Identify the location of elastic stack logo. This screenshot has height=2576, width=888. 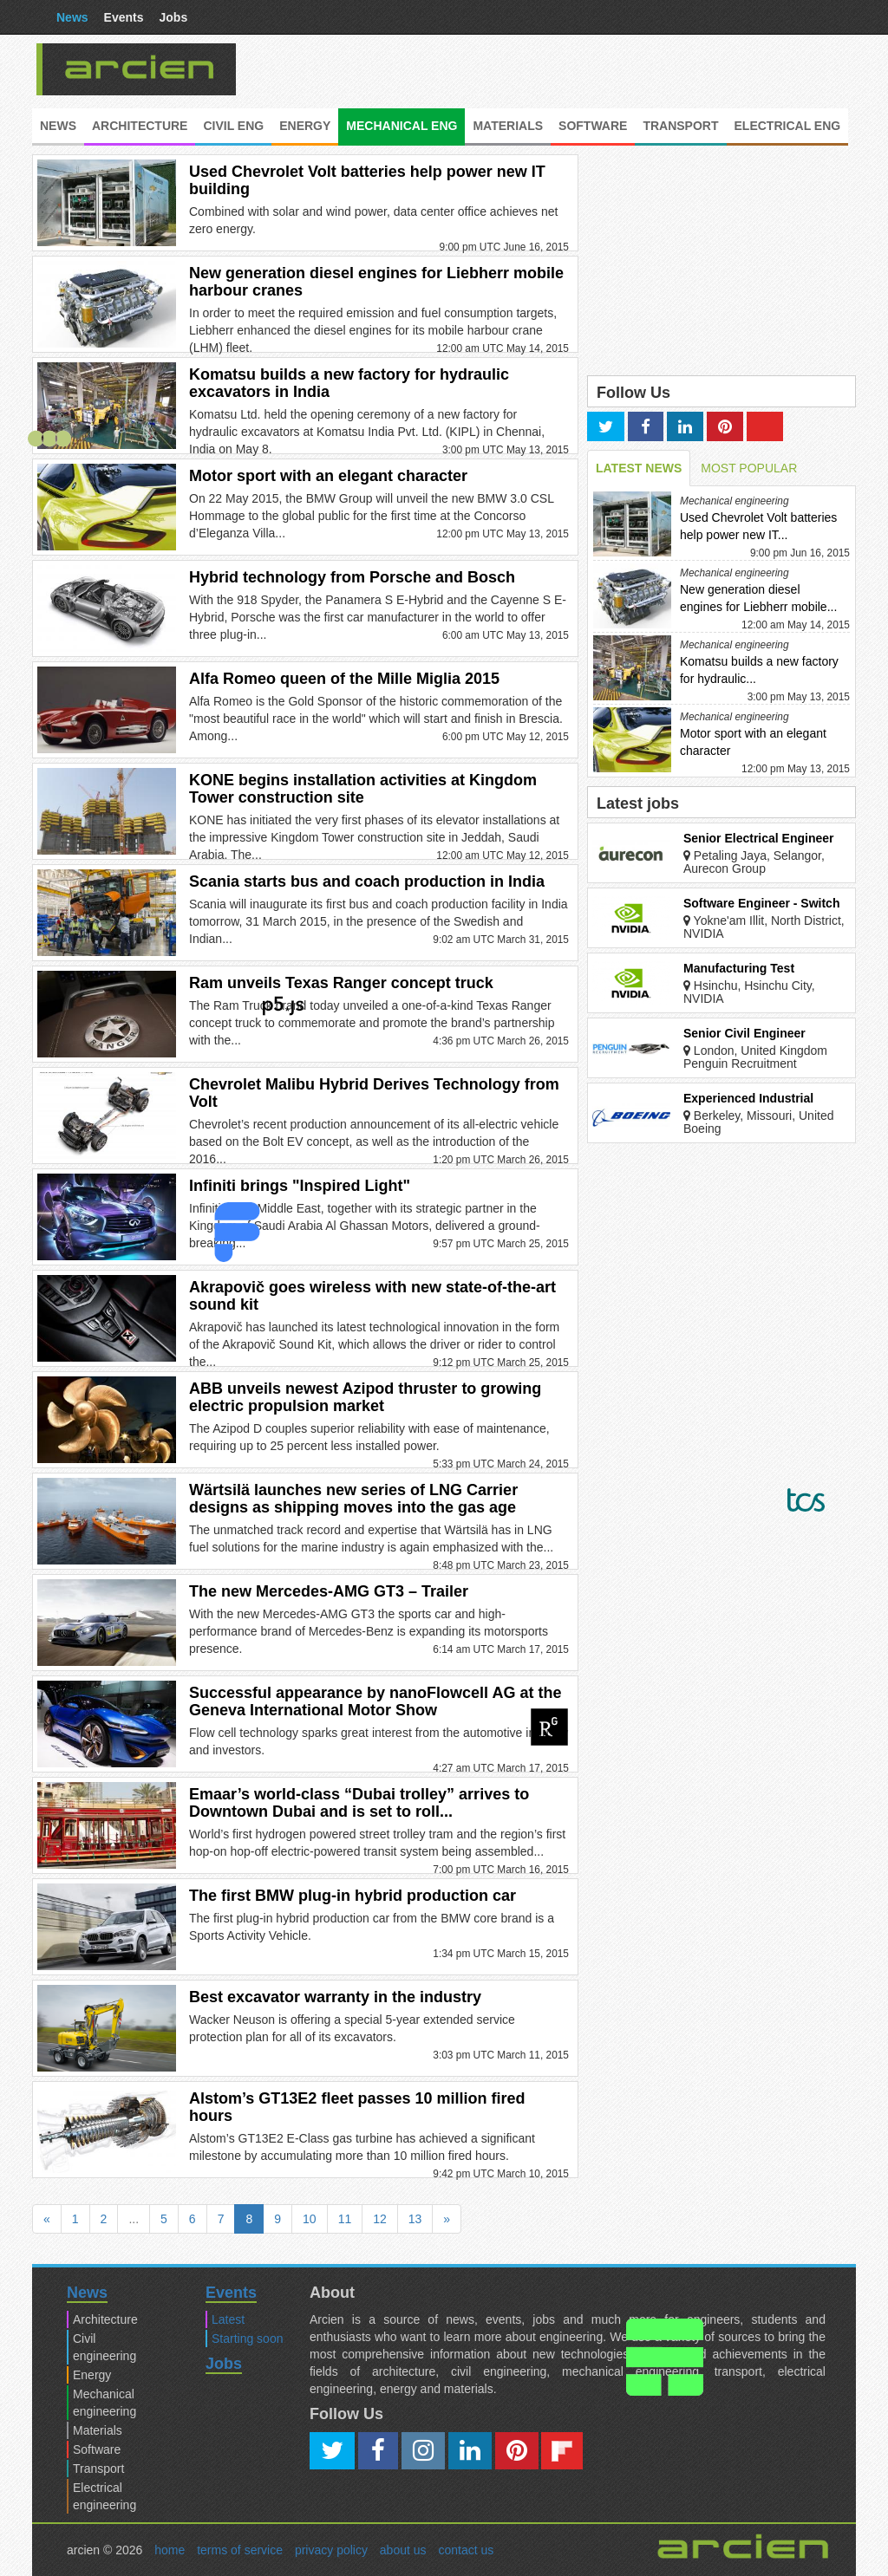
(664, 2357).